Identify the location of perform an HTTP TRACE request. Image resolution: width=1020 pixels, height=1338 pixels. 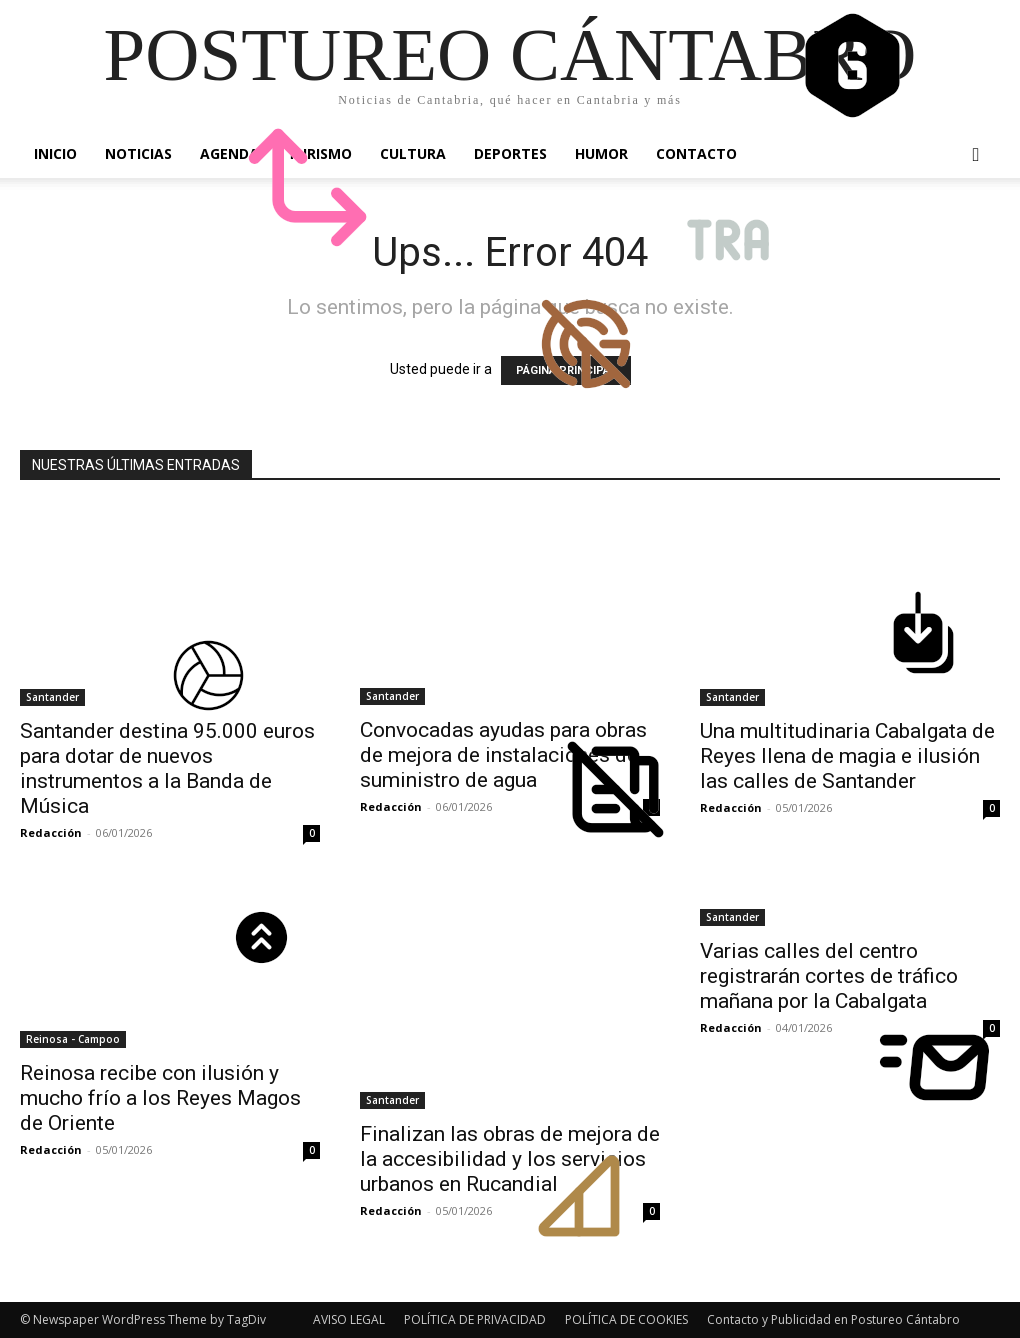
(728, 240).